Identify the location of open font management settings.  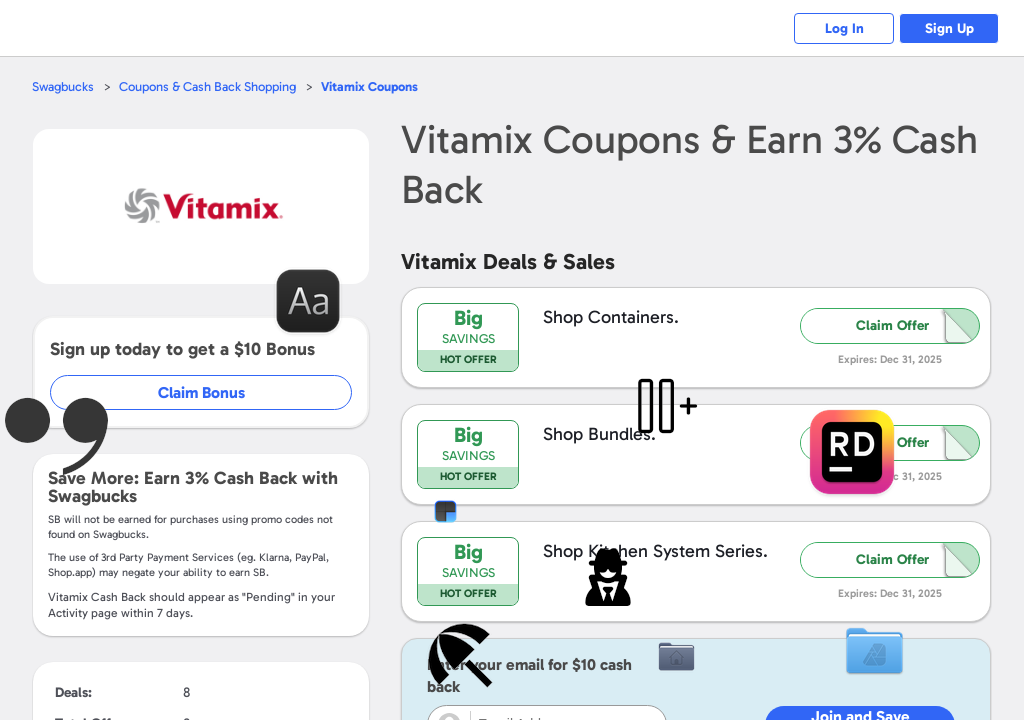
(308, 301).